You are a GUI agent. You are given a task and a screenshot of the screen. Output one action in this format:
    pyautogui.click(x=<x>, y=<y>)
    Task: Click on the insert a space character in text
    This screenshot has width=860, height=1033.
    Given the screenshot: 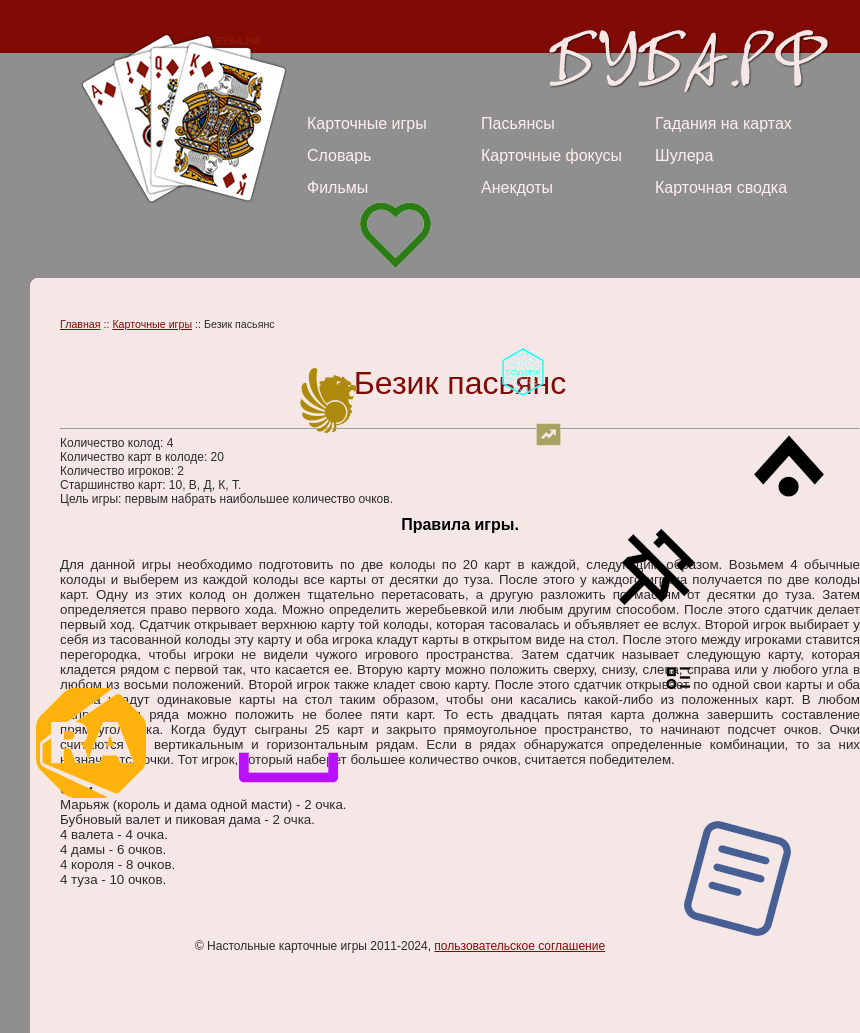 What is the action you would take?
    pyautogui.click(x=288, y=767)
    